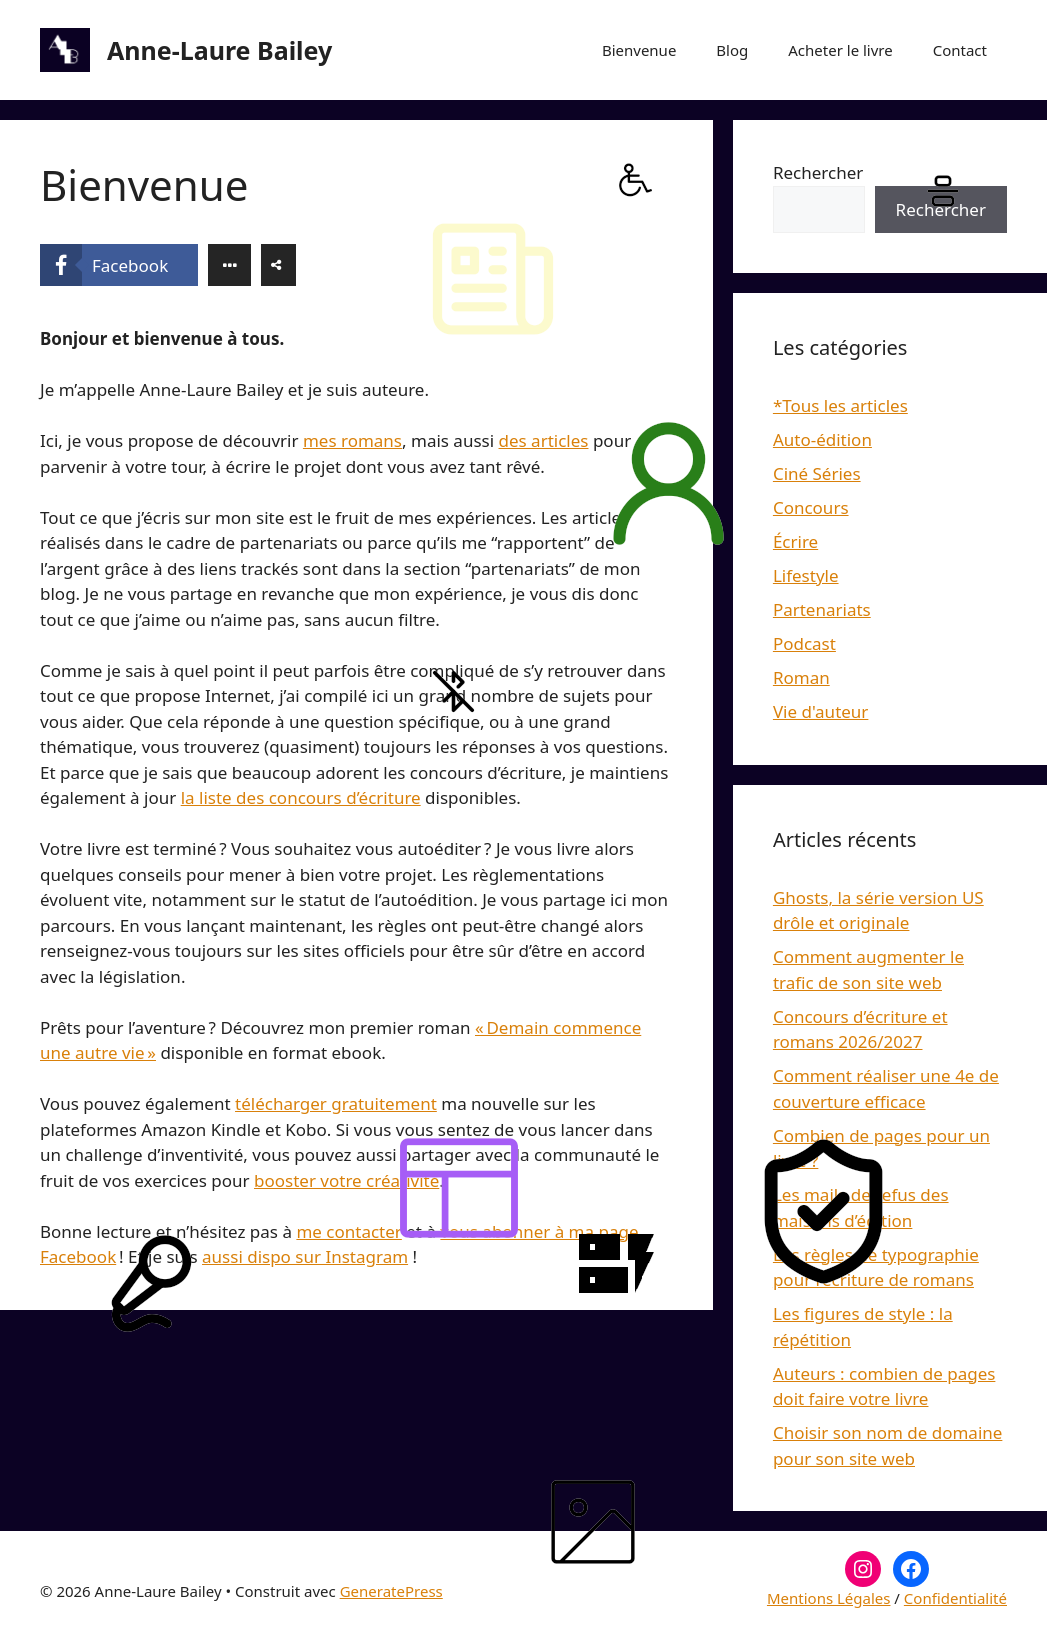  What do you see at coordinates (459, 1188) in the screenshot?
I see `change page layout options` at bounding box center [459, 1188].